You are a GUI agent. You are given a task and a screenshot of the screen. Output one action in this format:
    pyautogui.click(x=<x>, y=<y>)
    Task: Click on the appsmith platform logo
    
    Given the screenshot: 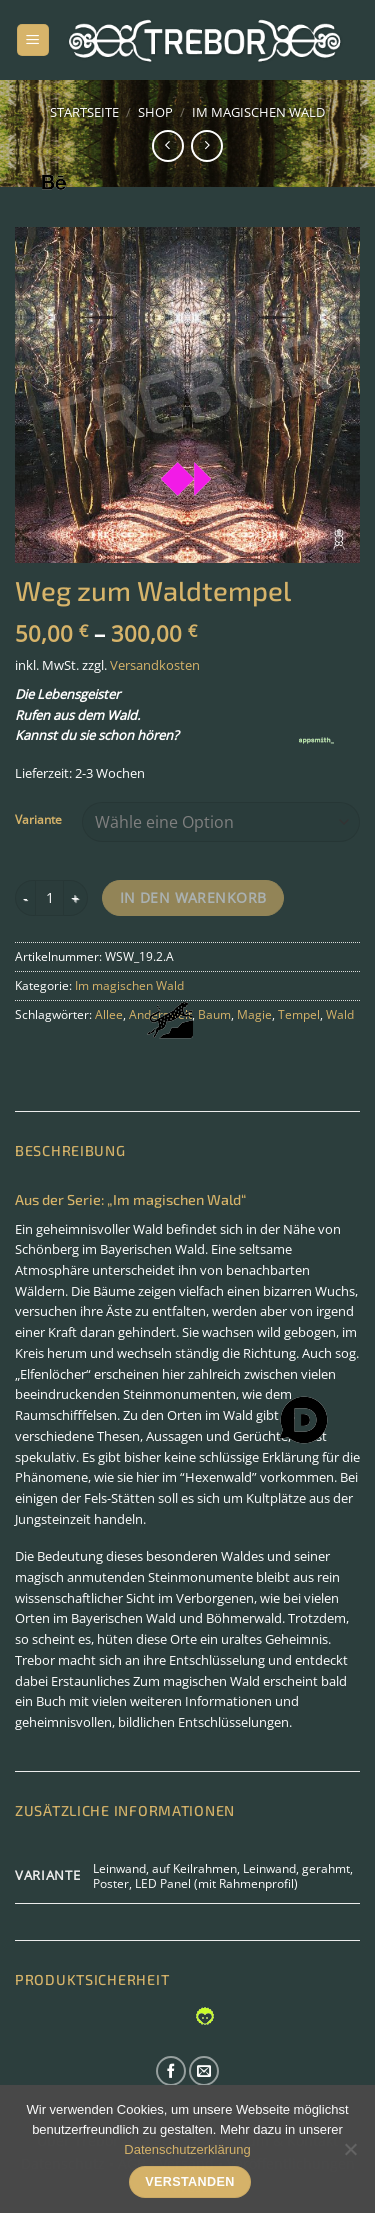 What is the action you would take?
    pyautogui.click(x=316, y=740)
    